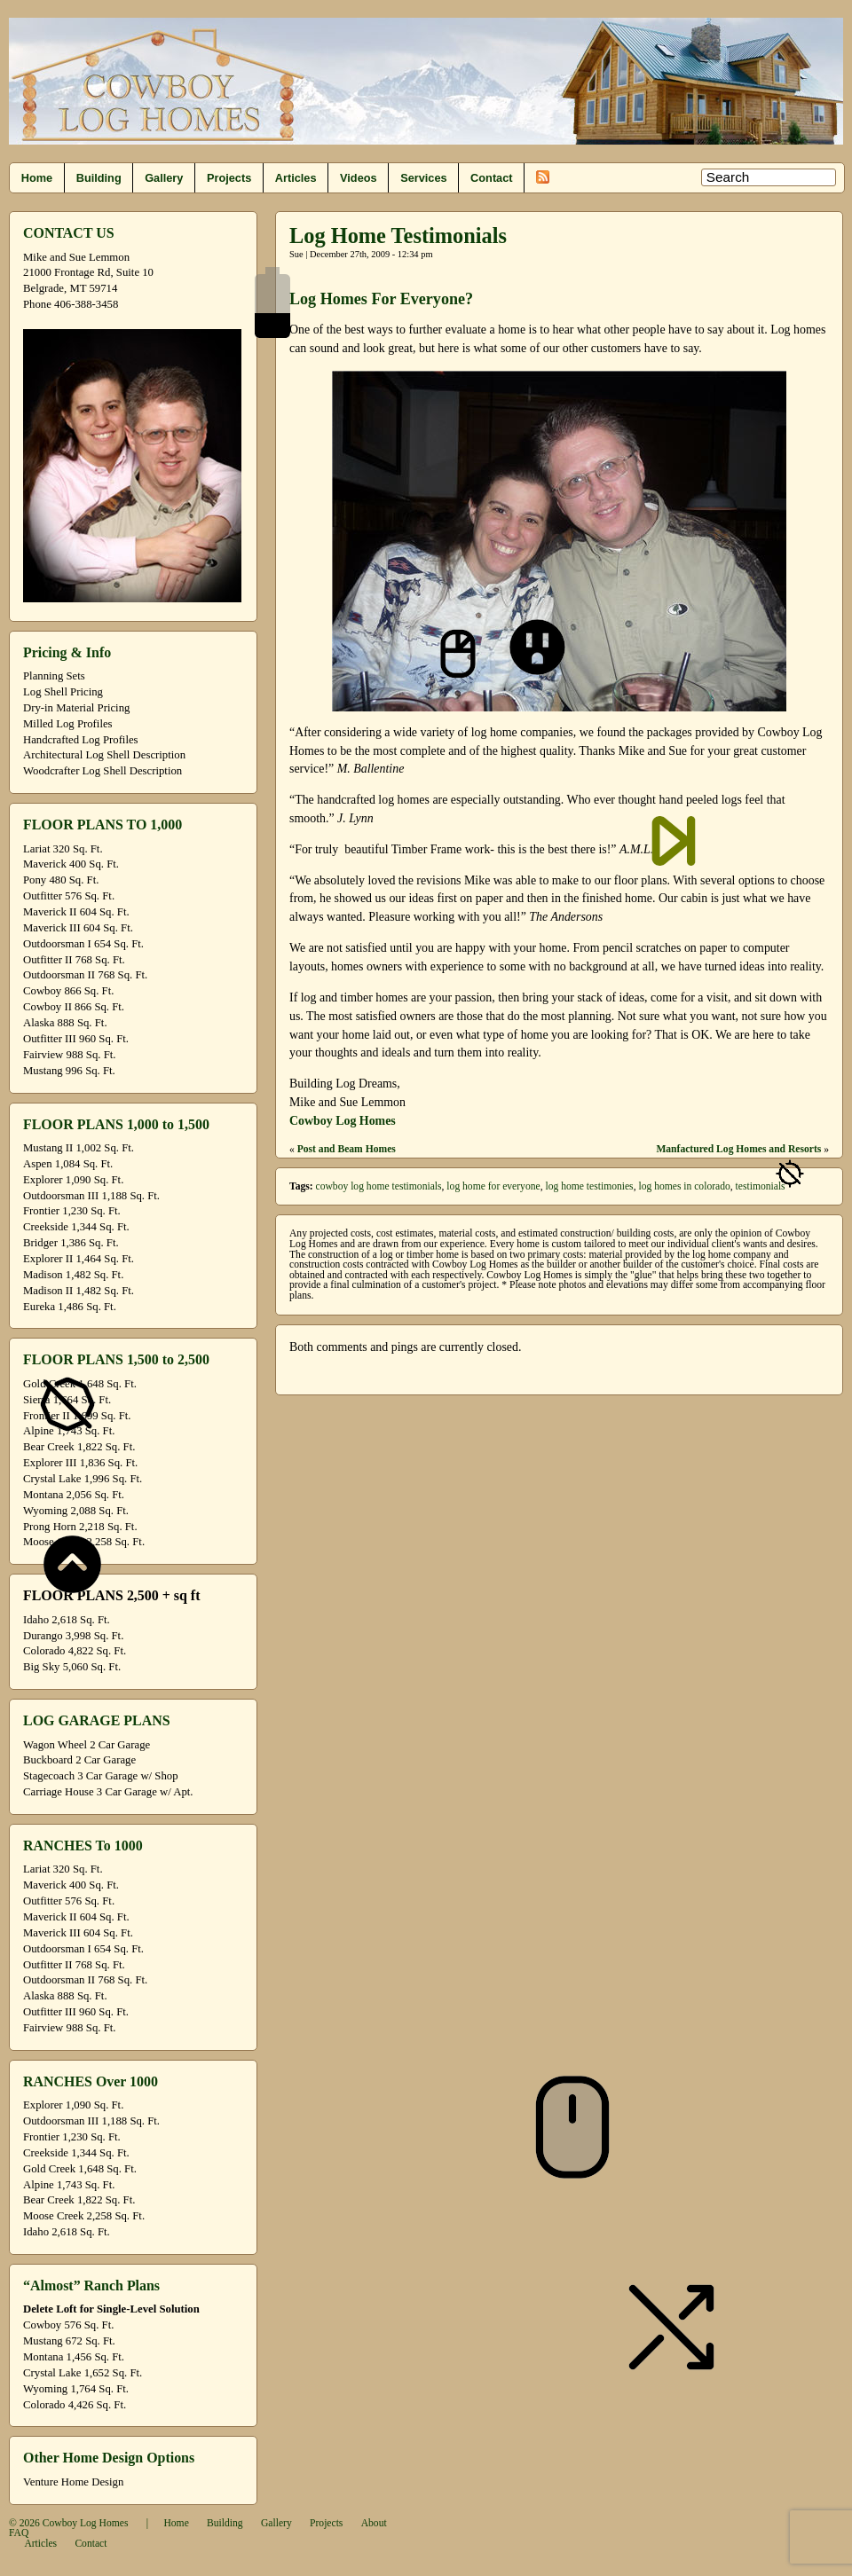 The width and height of the screenshot is (852, 2576). I want to click on indicates a blocked or prohibited action, so click(67, 1404).